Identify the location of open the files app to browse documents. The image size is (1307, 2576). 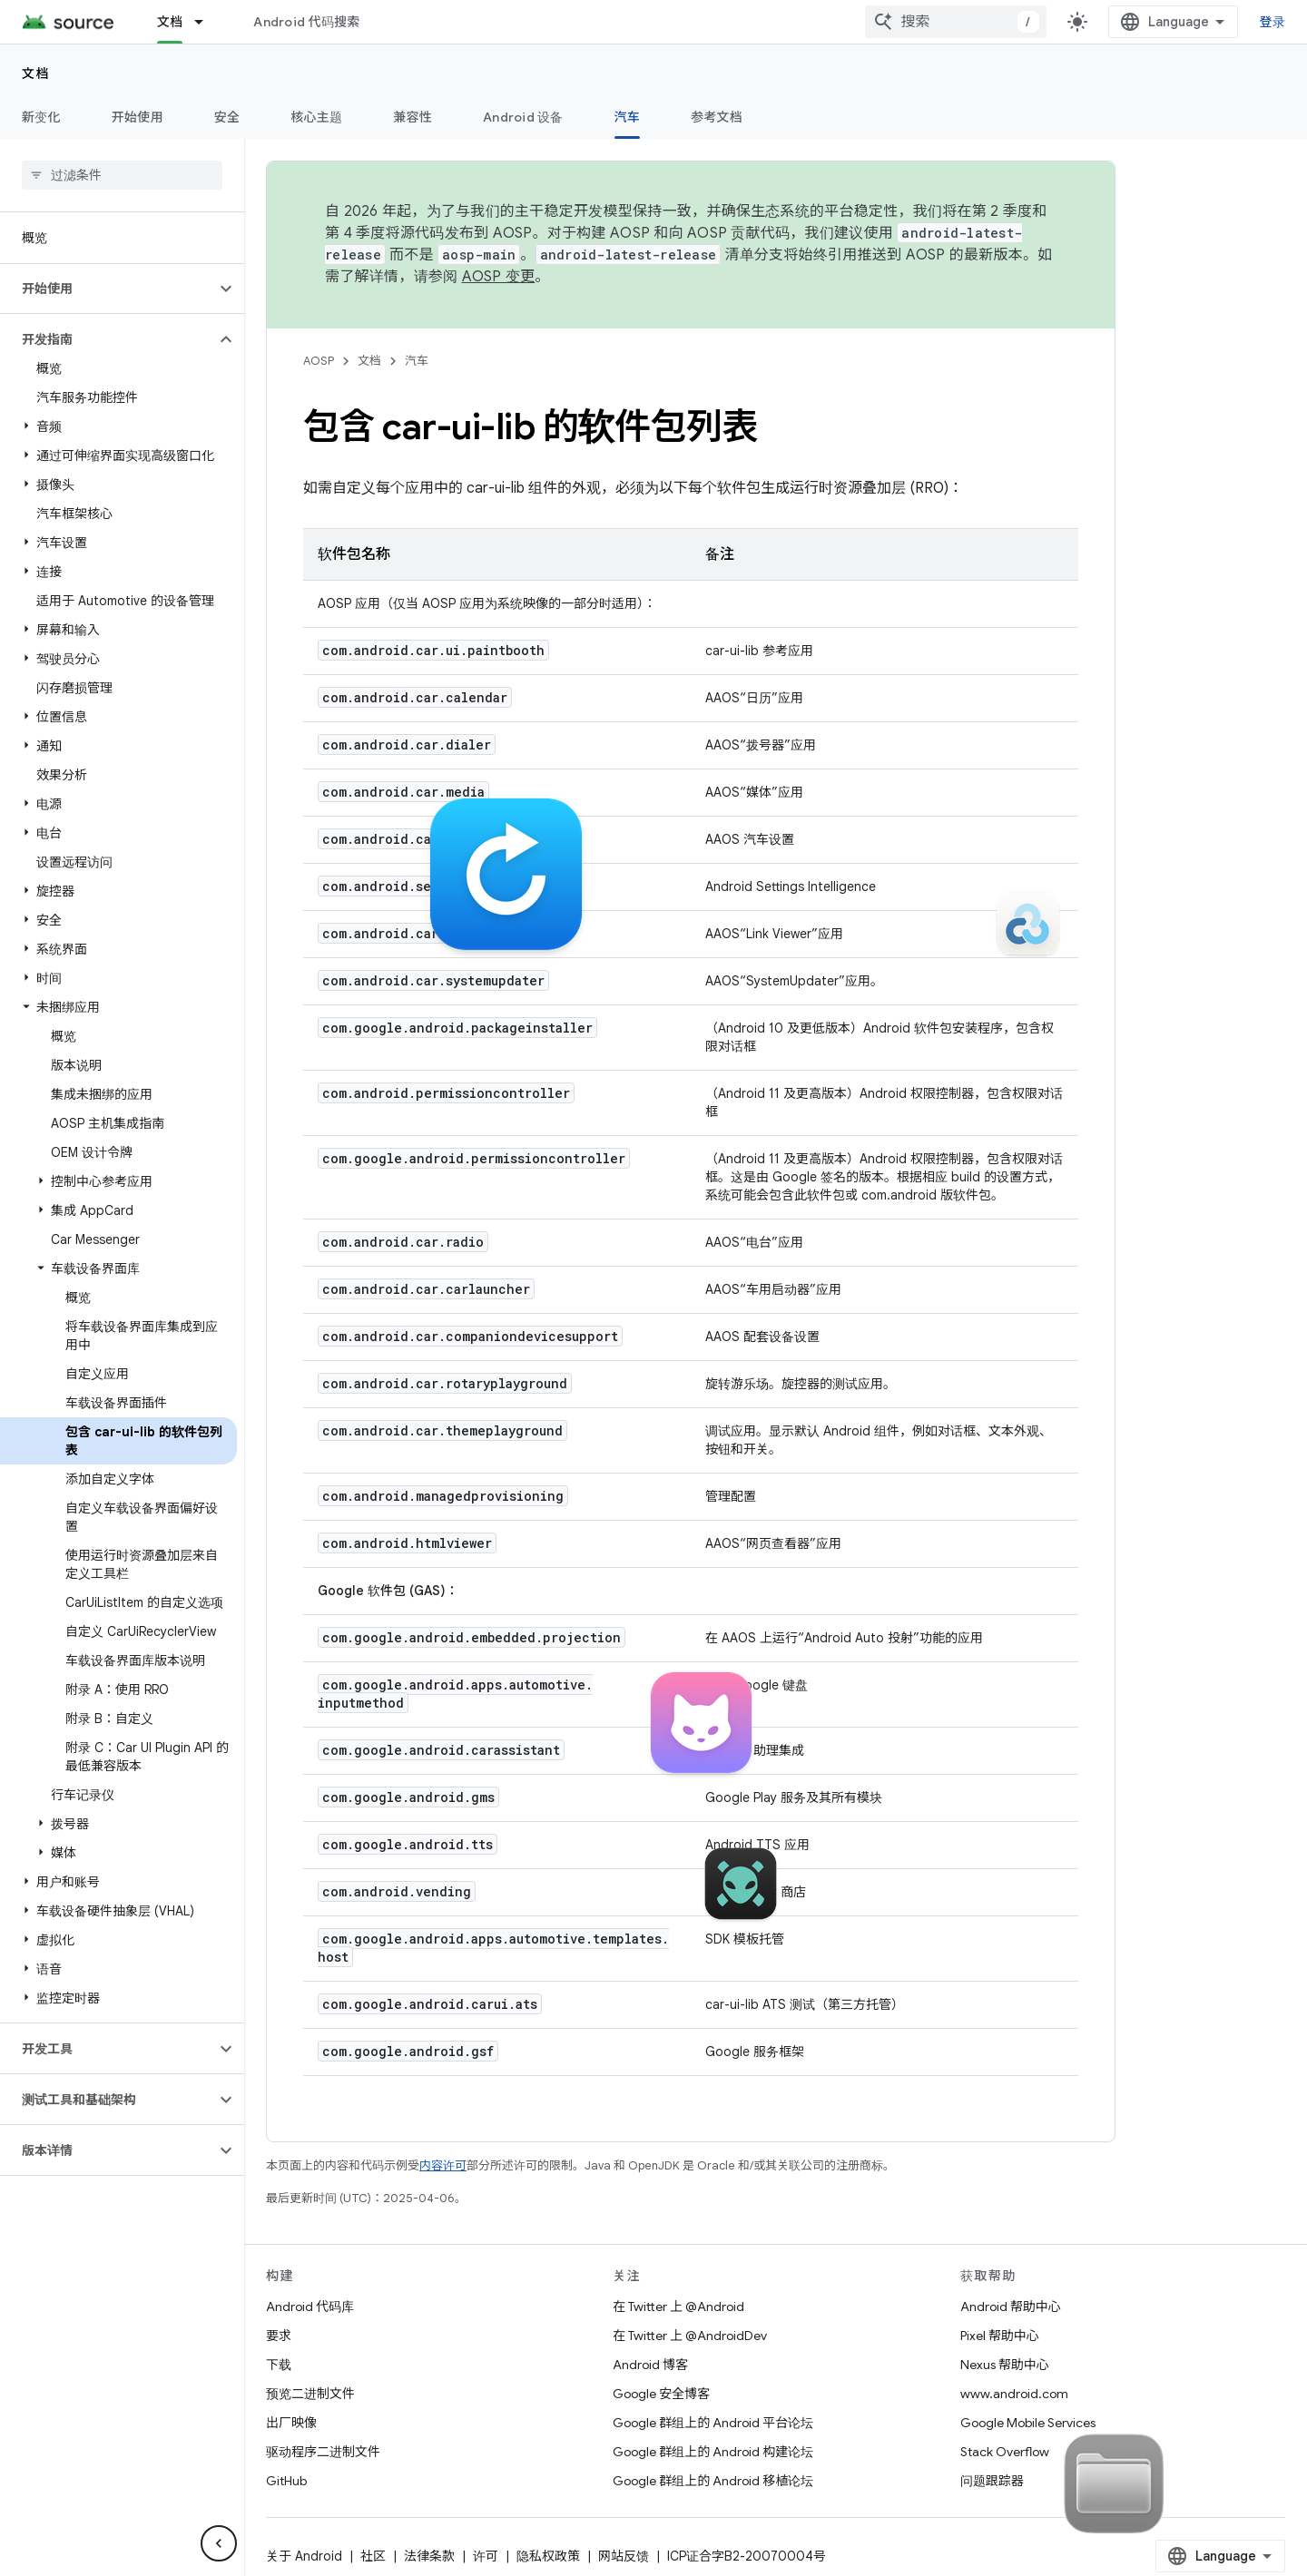
(1114, 2483).